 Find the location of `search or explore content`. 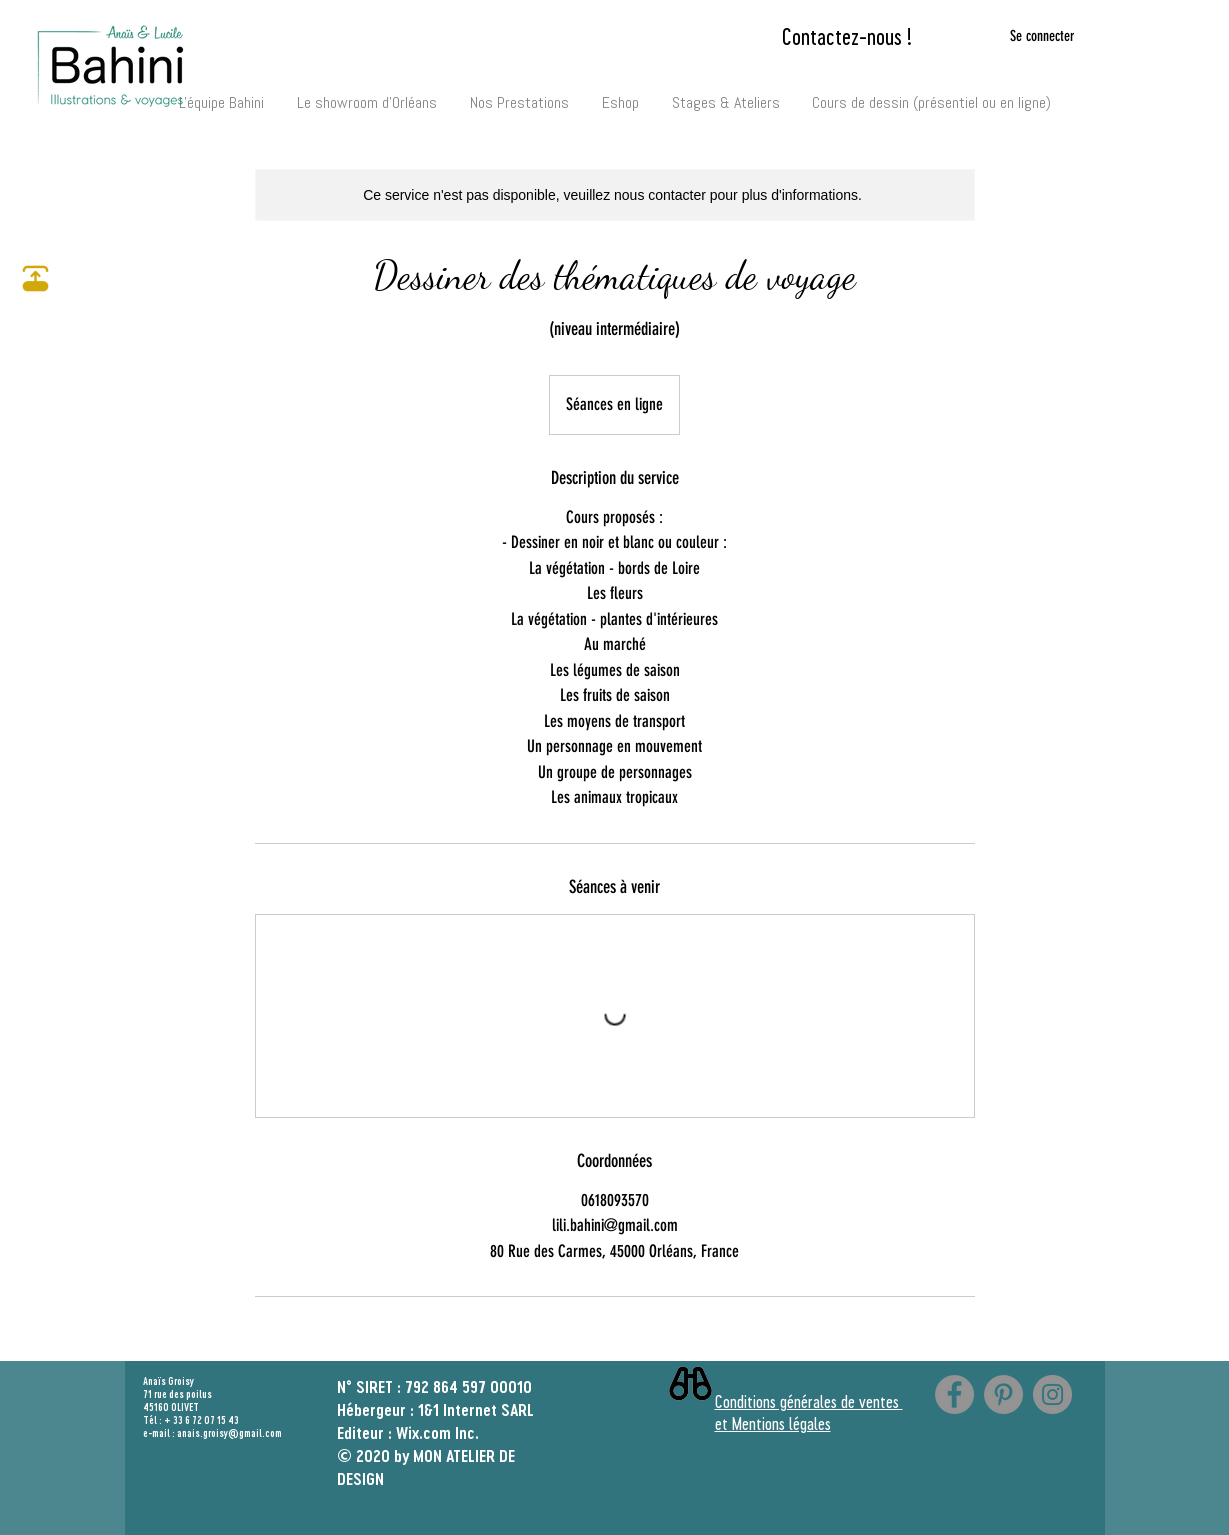

search or explore content is located at coordinates (690, 1383).